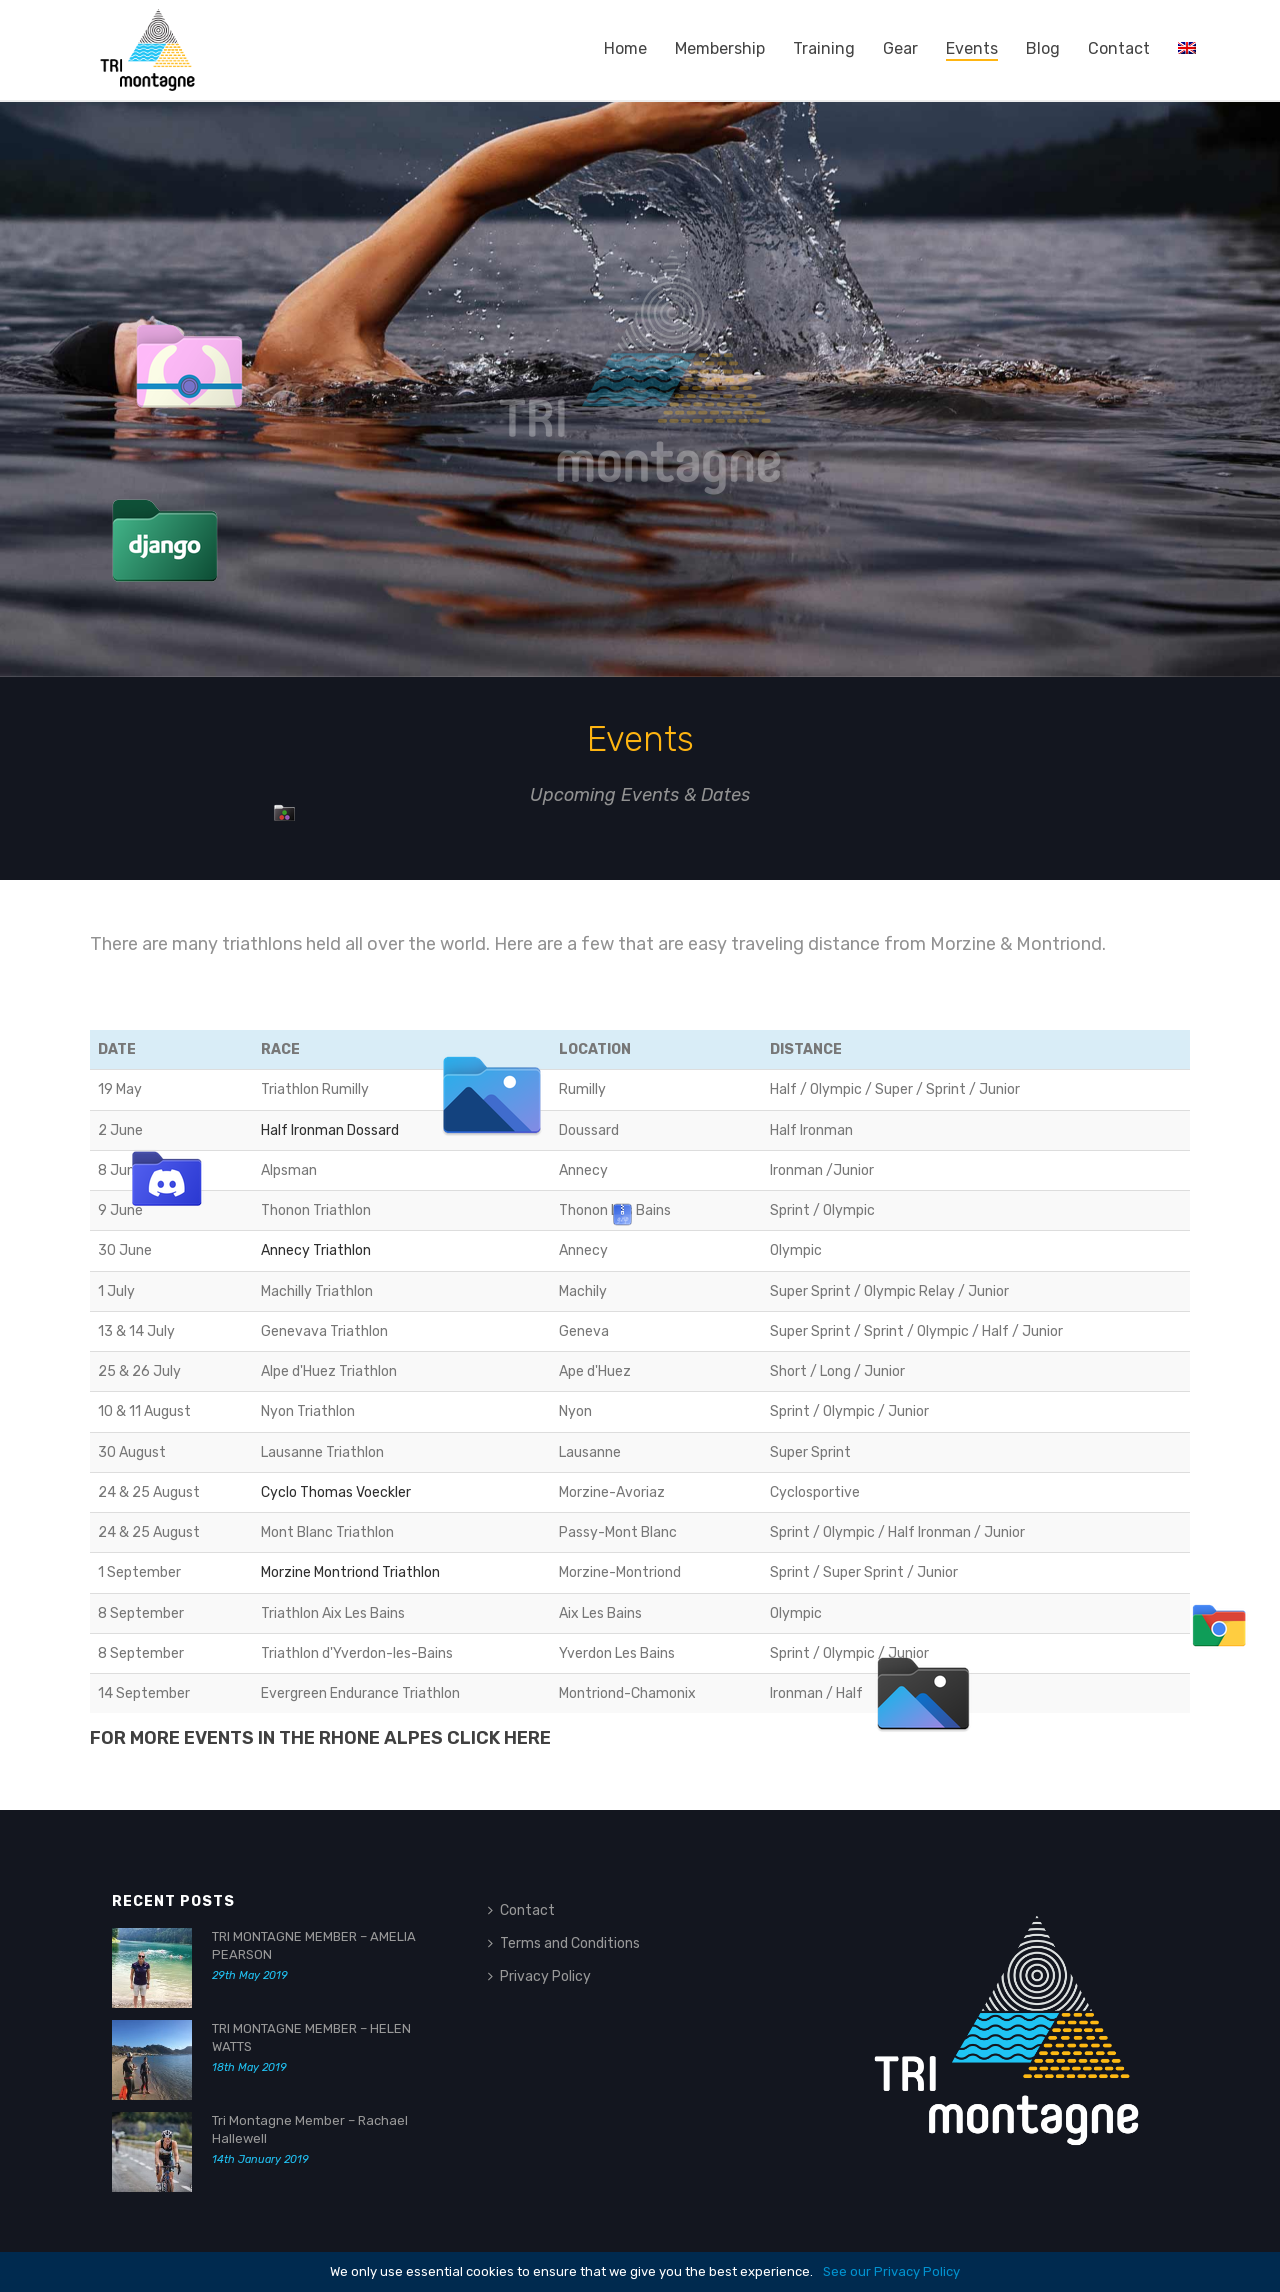 This screenshot has width=1280, height=2292. Describe the element at coordinates (923, 1696) in the screenshot. I see `open pictures folder` at that location.